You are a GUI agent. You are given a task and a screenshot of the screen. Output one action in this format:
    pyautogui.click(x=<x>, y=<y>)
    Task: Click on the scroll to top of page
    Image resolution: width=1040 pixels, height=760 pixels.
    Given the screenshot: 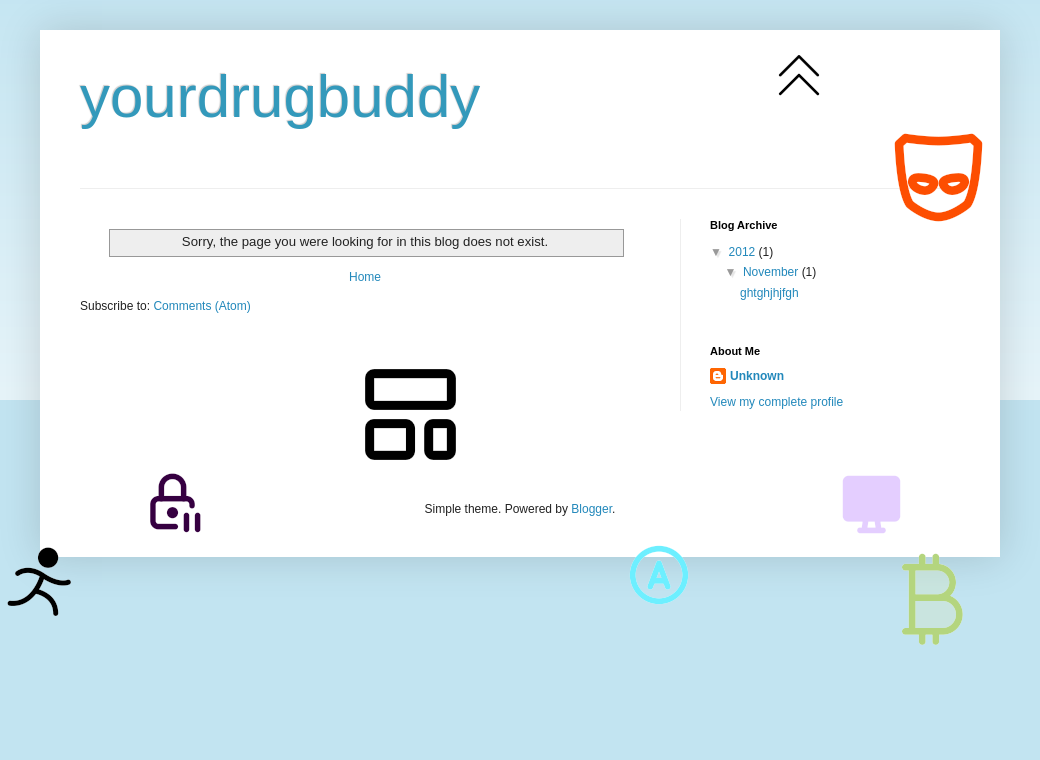 What is the action you would take?
    pyautogui.click(x=799, y=77)
    